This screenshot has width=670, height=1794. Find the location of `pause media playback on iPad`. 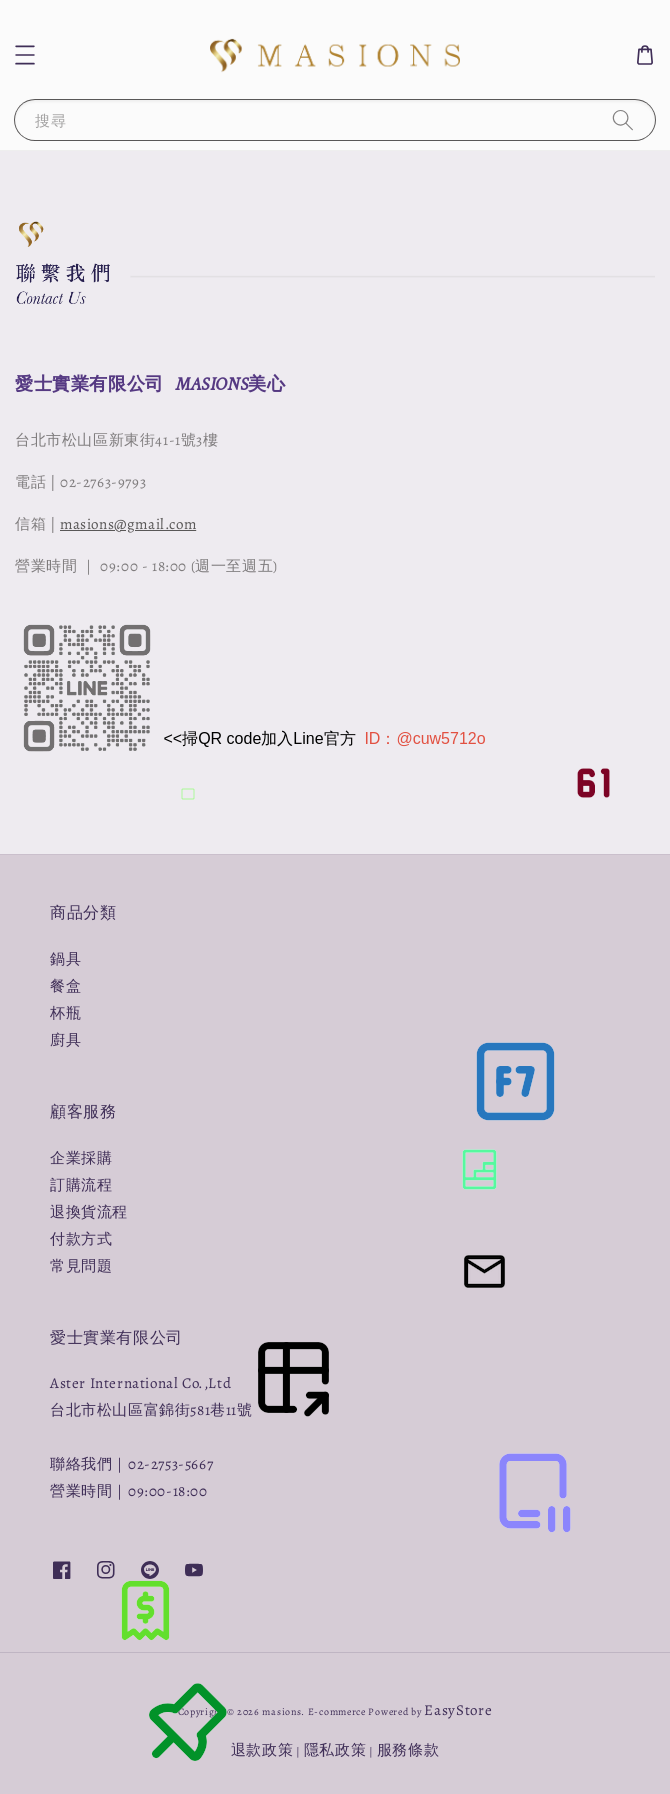

pause media playback on iPad is located at coordinates (533, 1491).